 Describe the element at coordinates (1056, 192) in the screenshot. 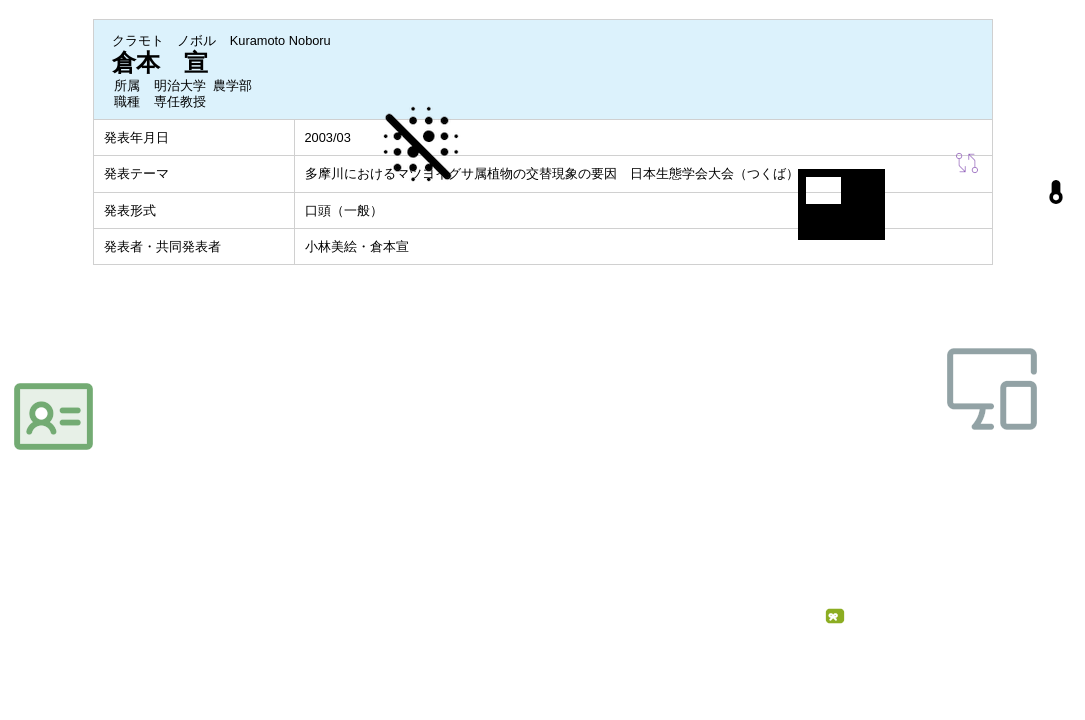

I see `indicates lowest temperature or cold setting` at that location.